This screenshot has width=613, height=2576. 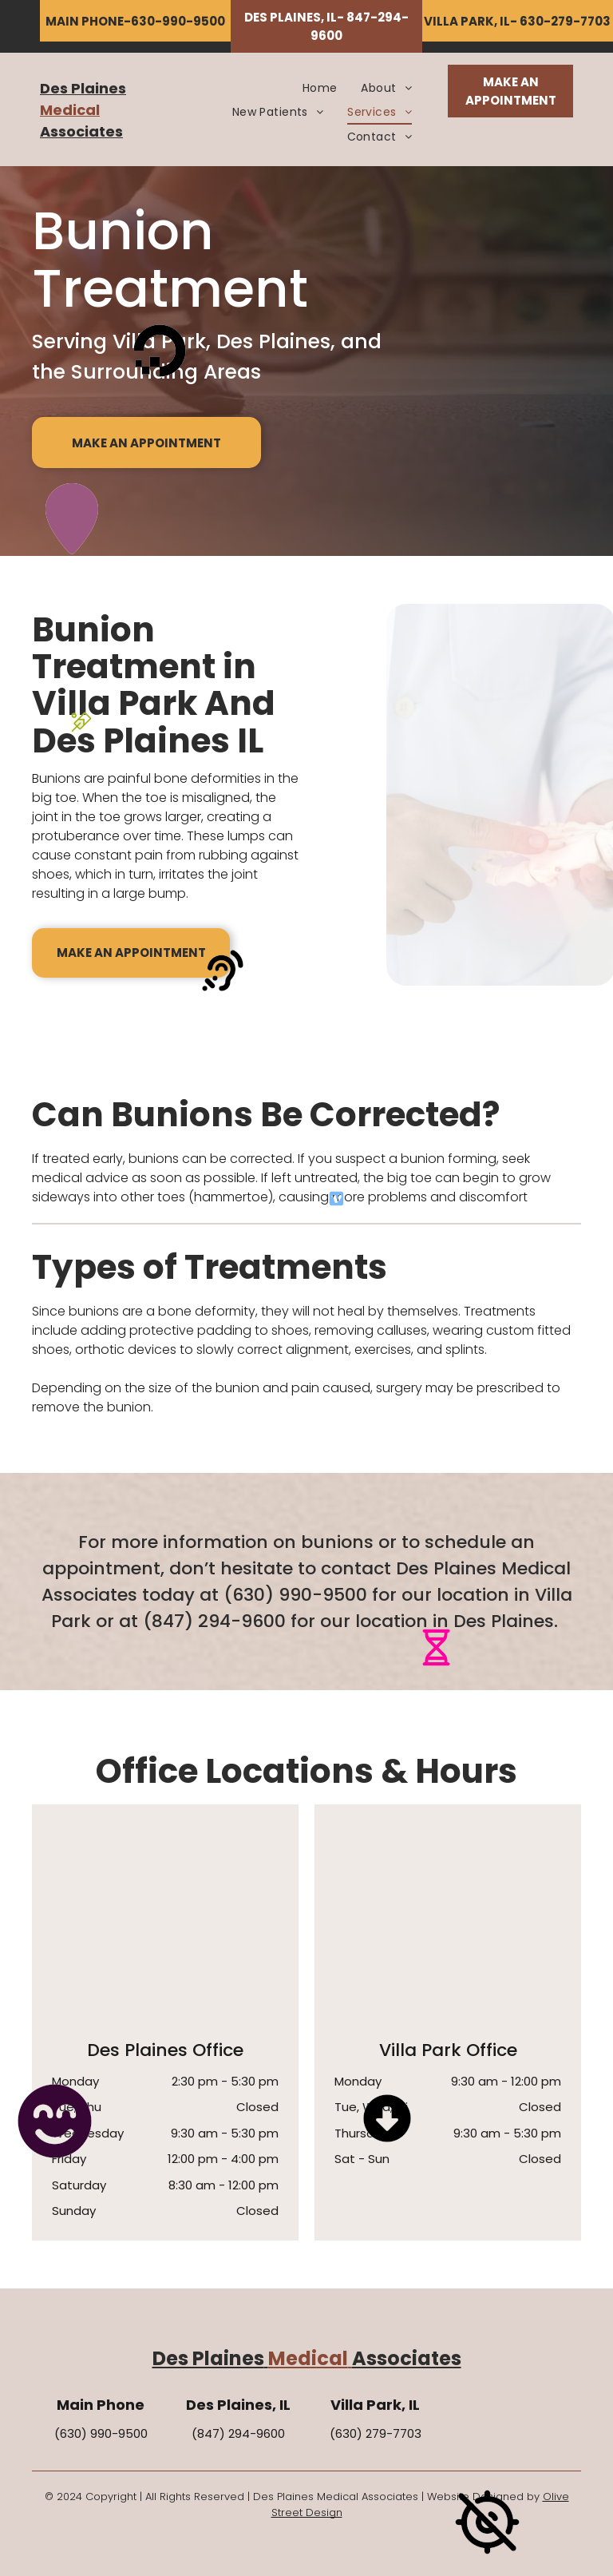 What do you see at coordinates (436, 1647) in the screenshot?
I see `indicates loading or processing in progress` at bounding box center [436, 1647].